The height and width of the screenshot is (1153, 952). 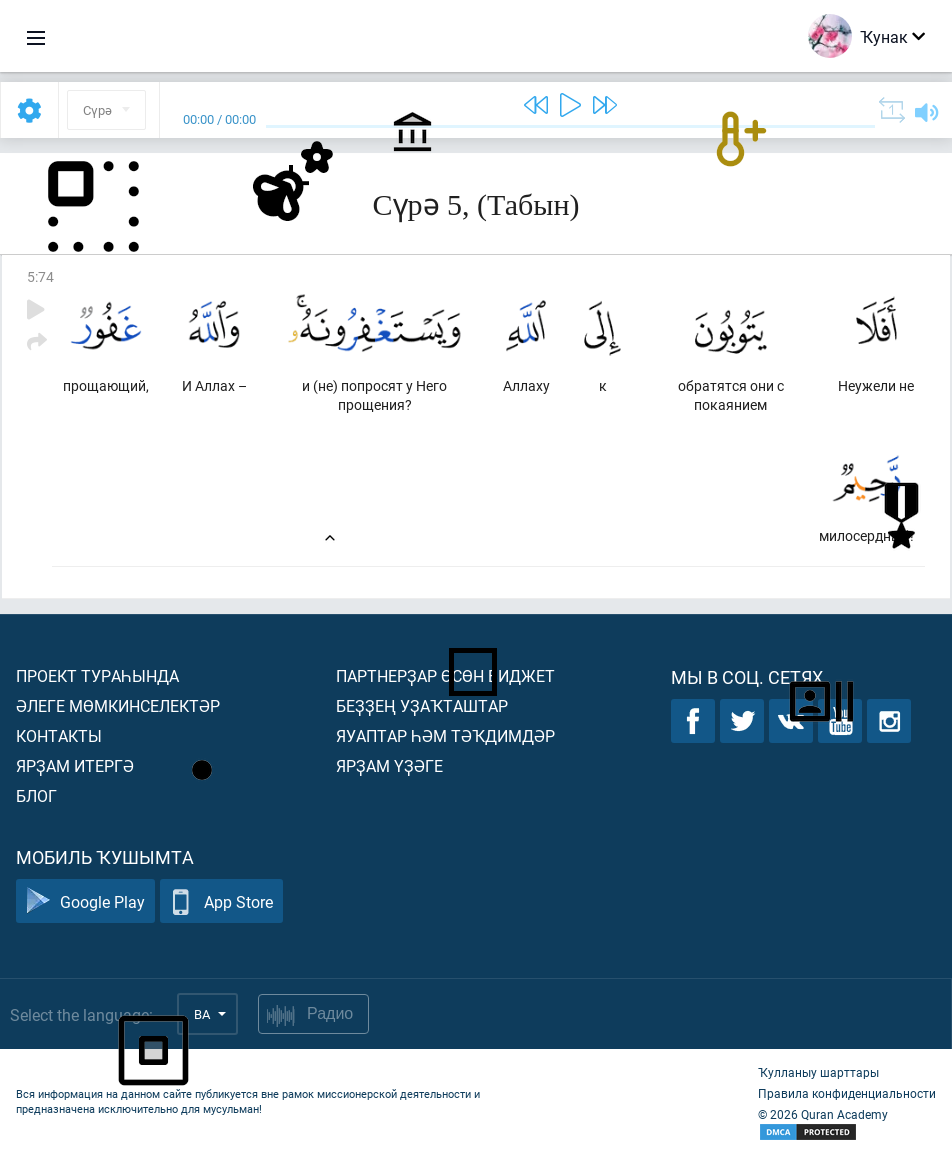 I want to click on view recently contacted people, so click(x=821, y=701).